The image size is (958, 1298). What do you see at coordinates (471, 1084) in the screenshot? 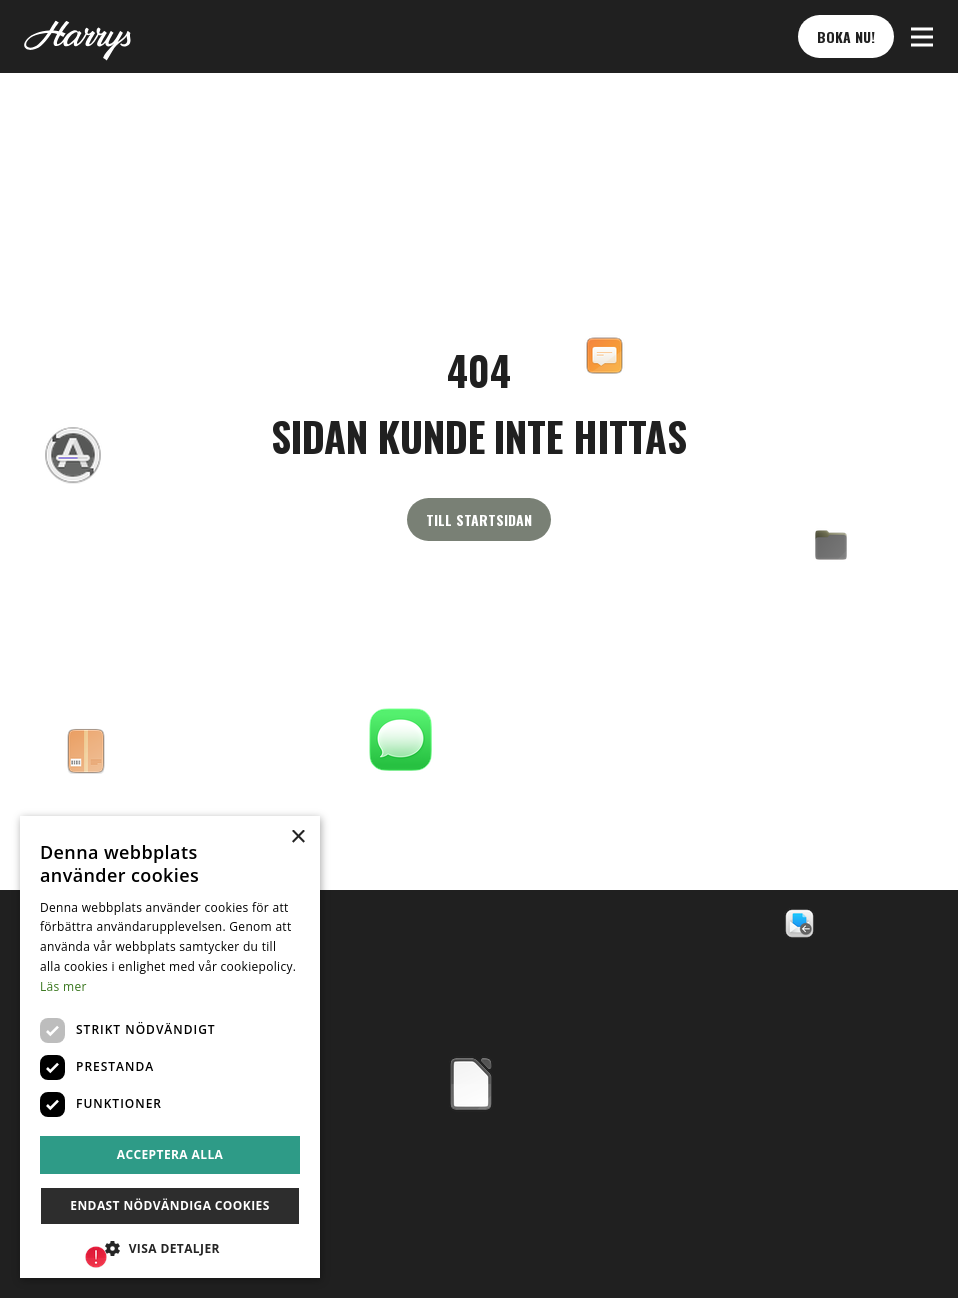
I see `open libreoffice start center` at bounding box center [471, 1084].